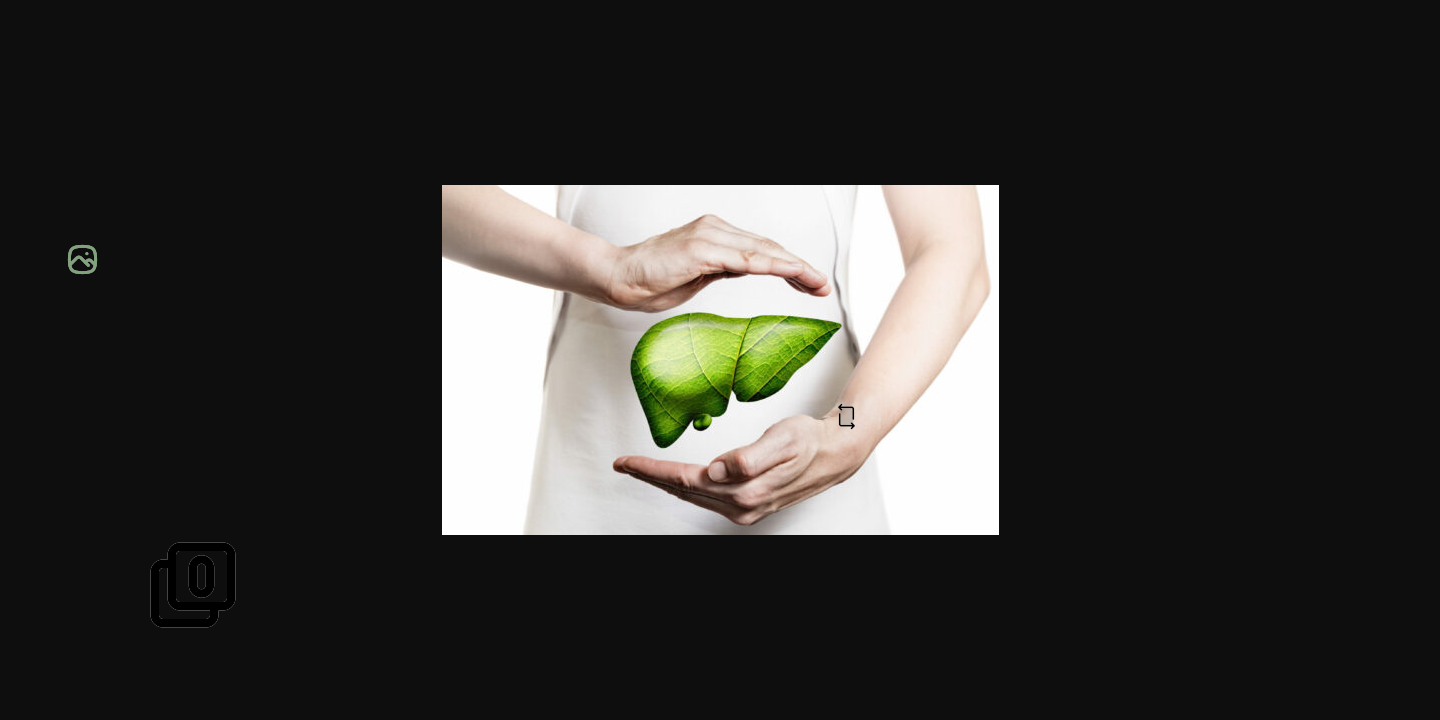 Image resolution: width=1440 pixels, height=720 pixels. Describe the element at coordinates (846, 416) in the screenshot. I see `rotate your device orientation` at that location.